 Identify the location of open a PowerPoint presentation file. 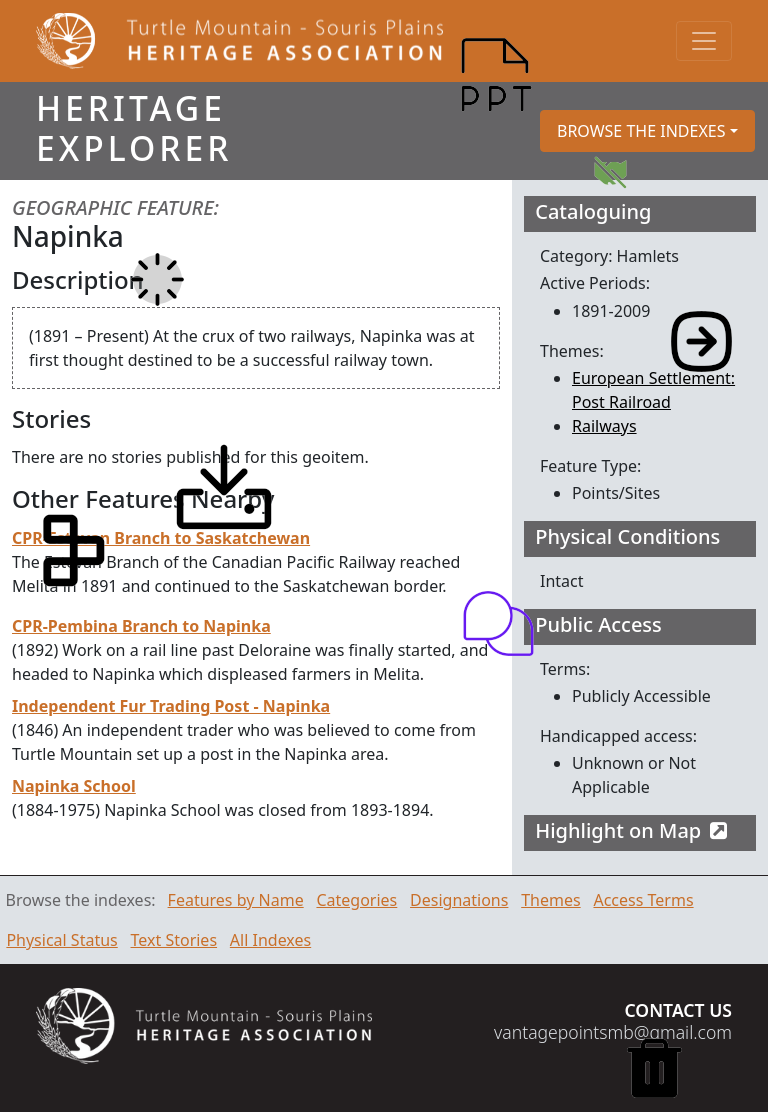
(495, 78).